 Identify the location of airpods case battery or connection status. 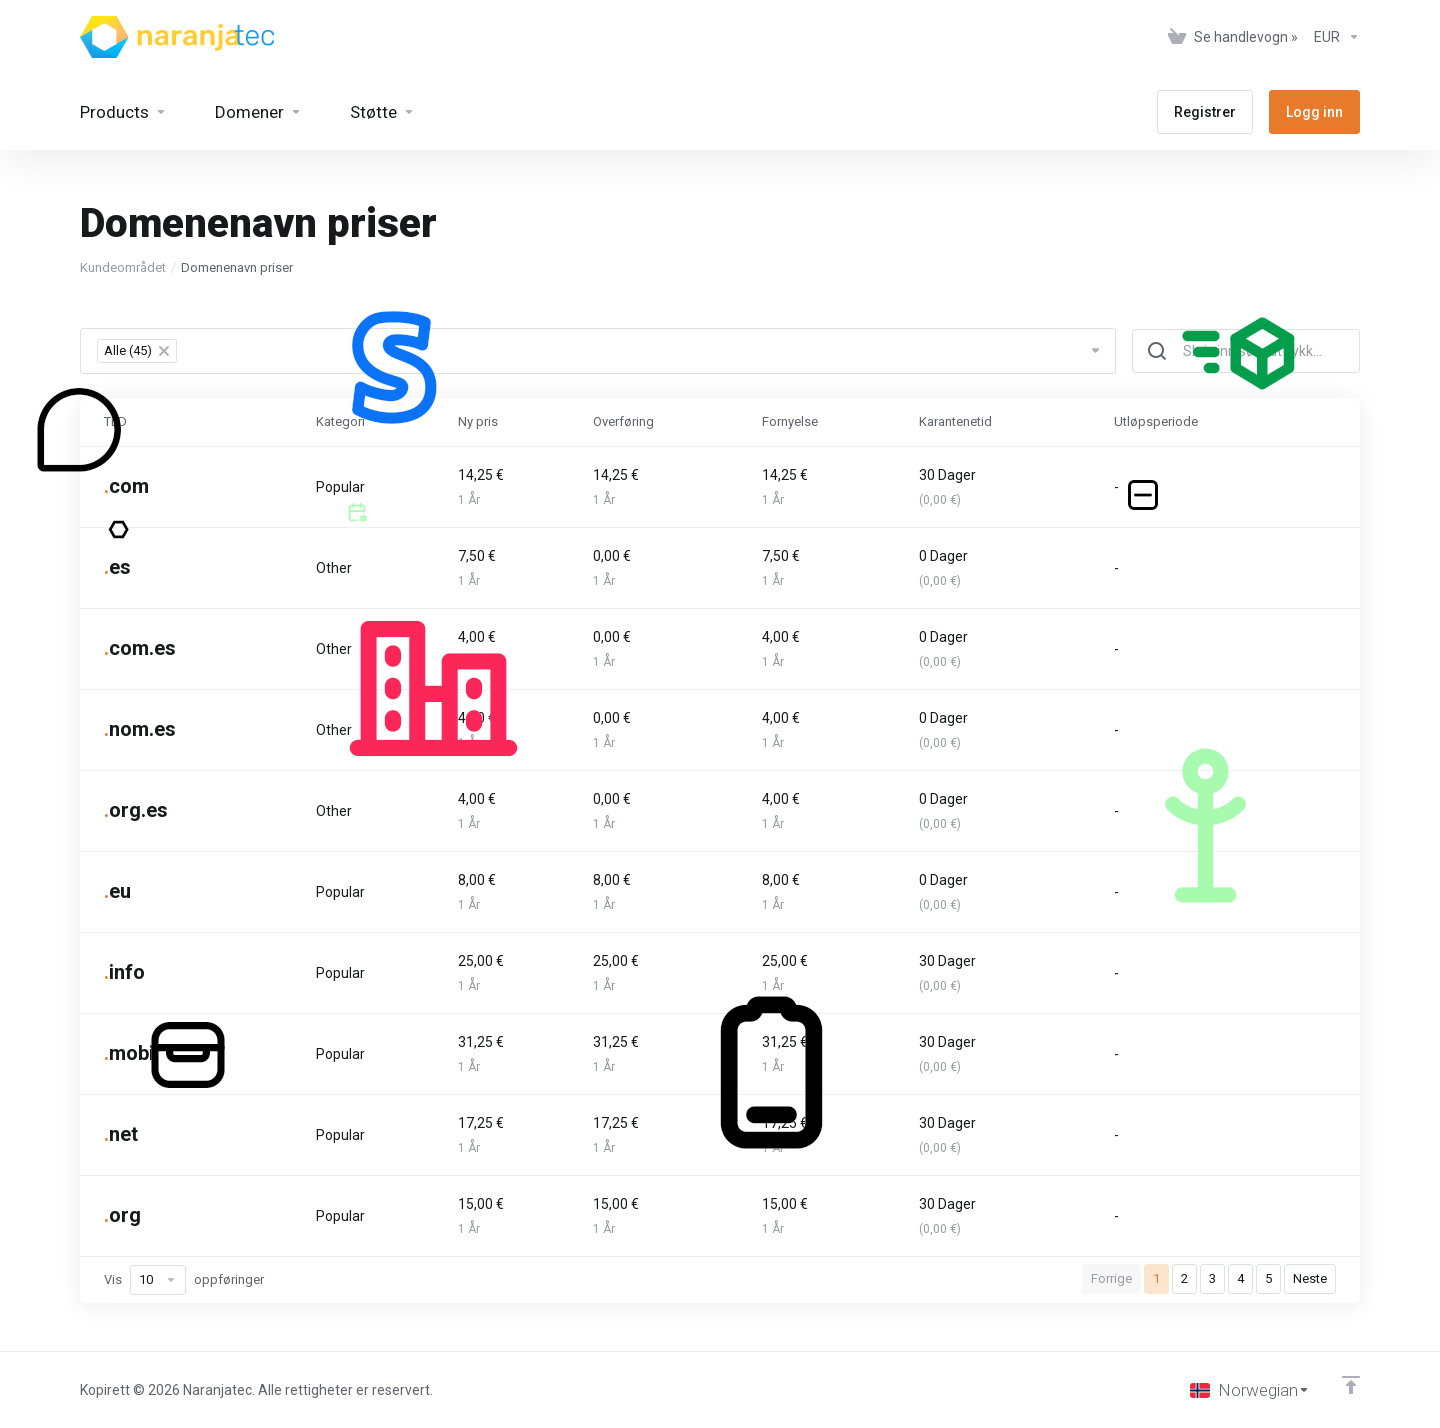
(188, 1055).